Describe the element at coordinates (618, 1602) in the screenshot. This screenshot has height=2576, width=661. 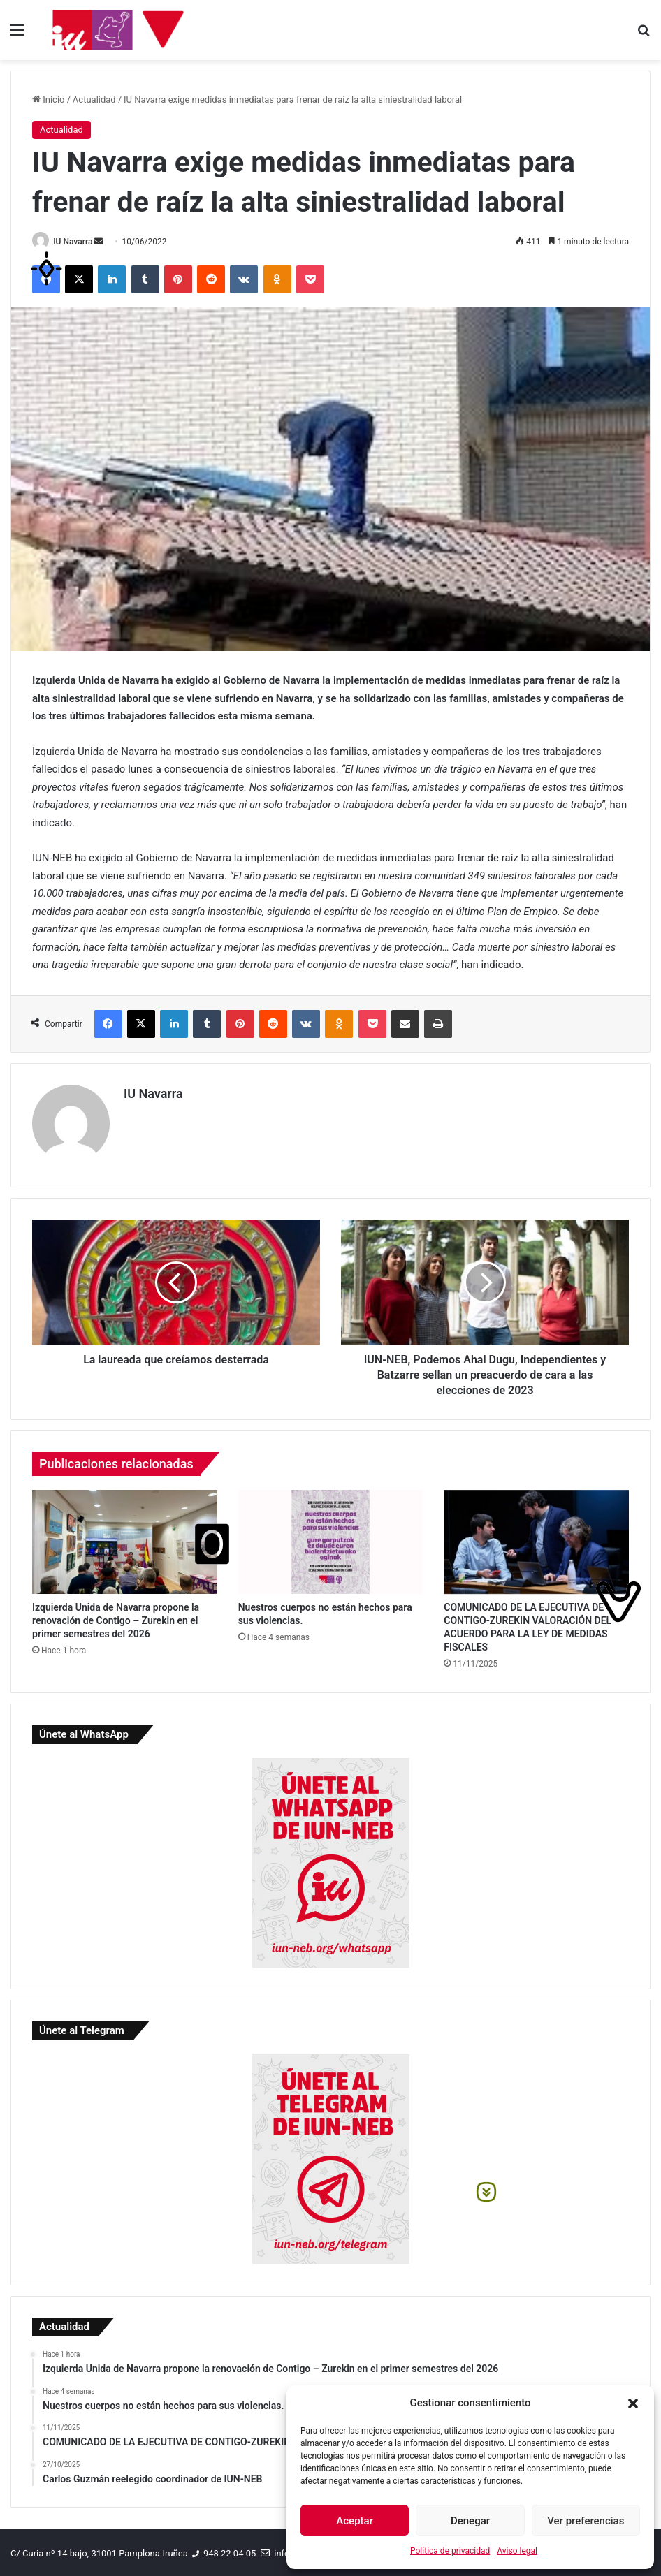
I see `open vivaldi browser` at that location.